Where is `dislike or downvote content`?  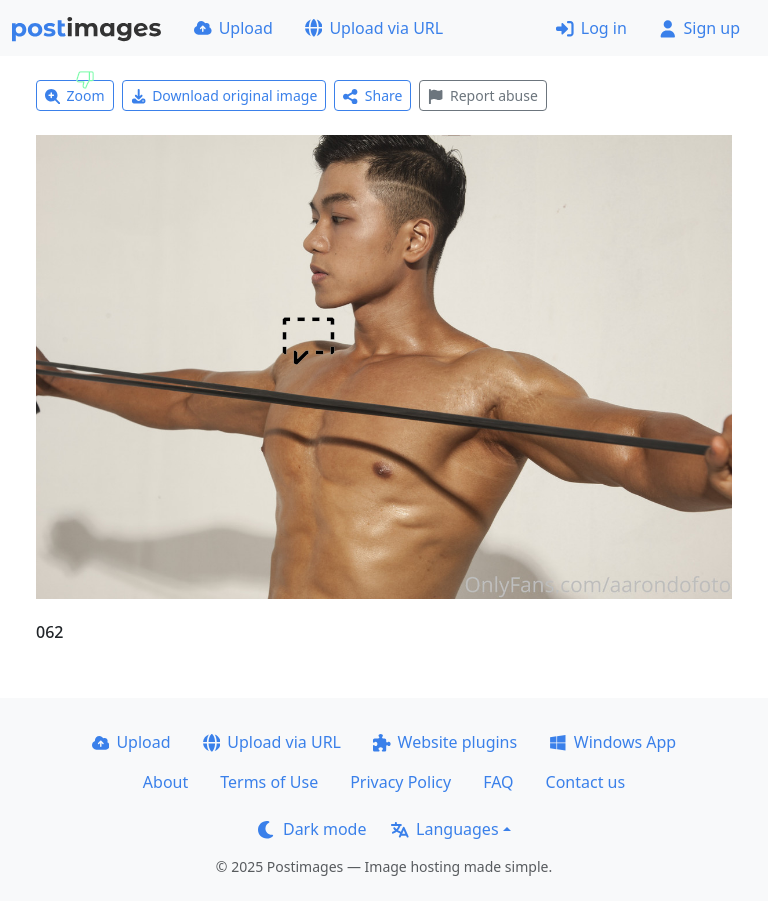 dislike or downvote content is located at coordinates (85, 80).